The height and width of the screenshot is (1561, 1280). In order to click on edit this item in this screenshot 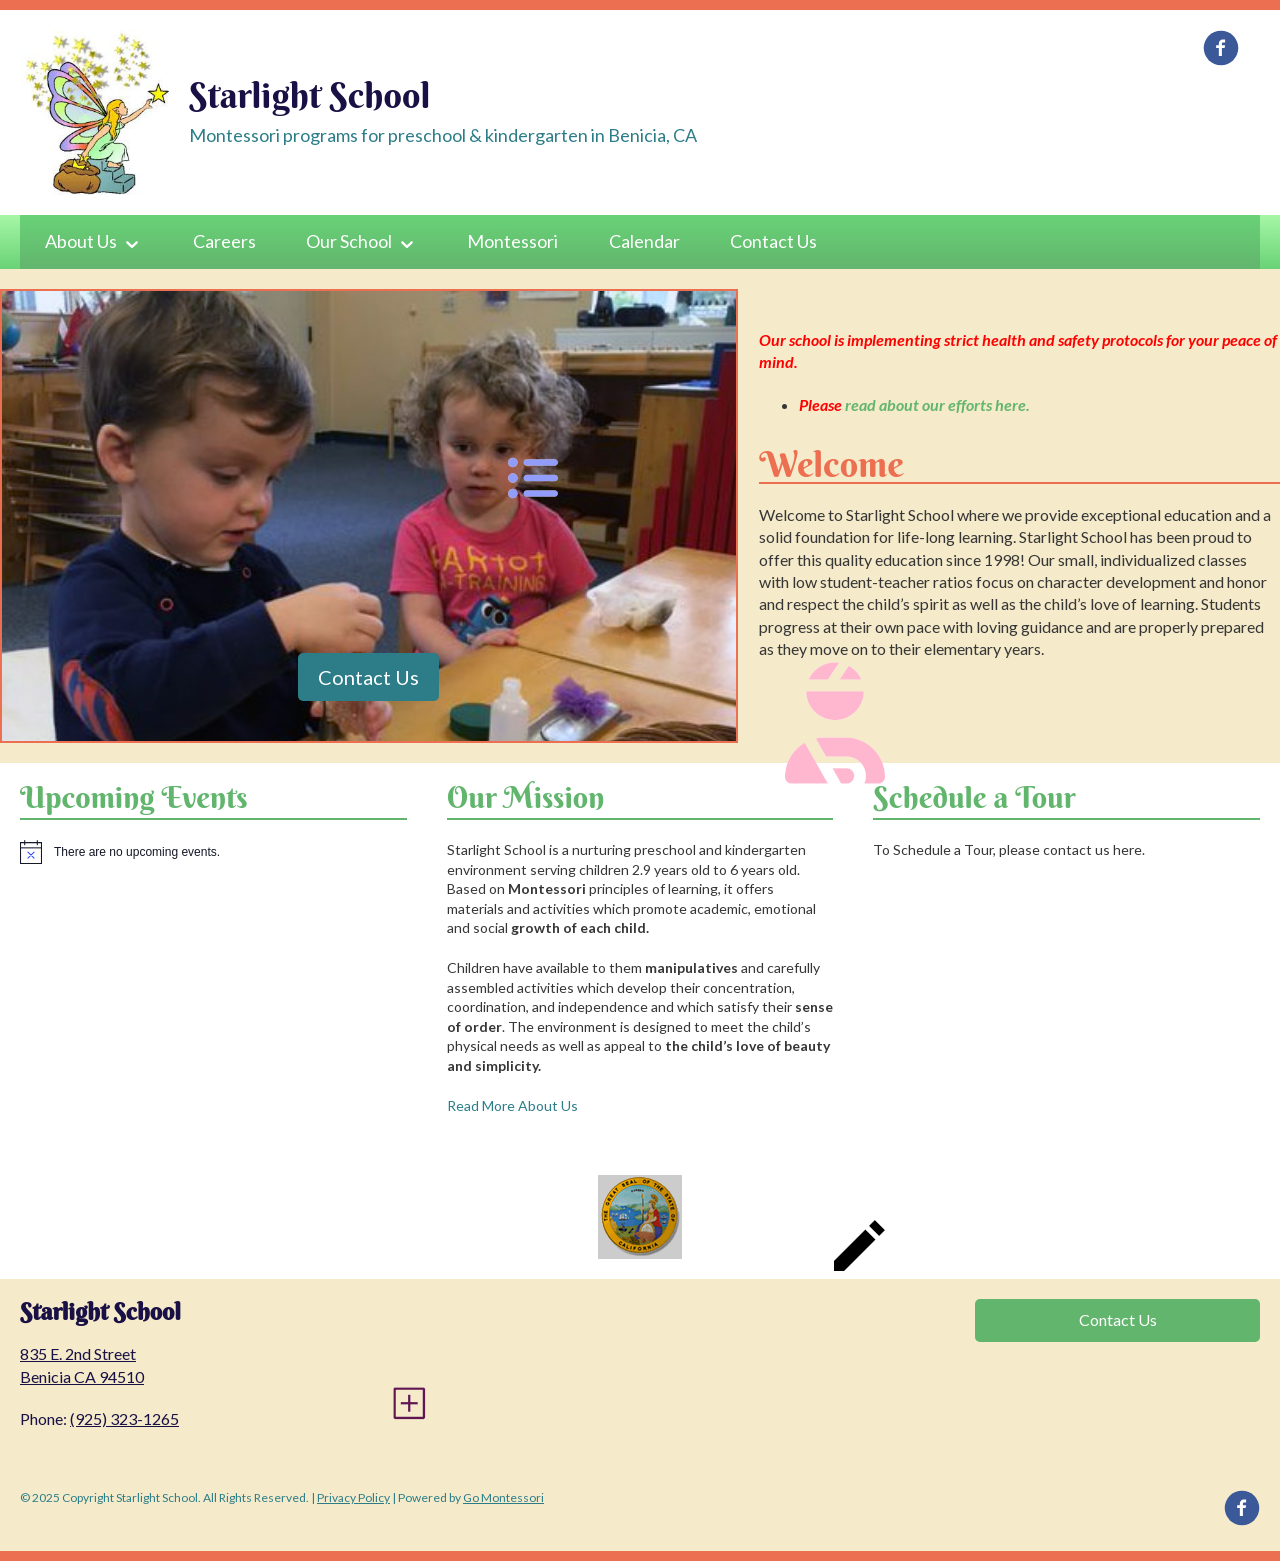, I will do `click(859, 1245)`.